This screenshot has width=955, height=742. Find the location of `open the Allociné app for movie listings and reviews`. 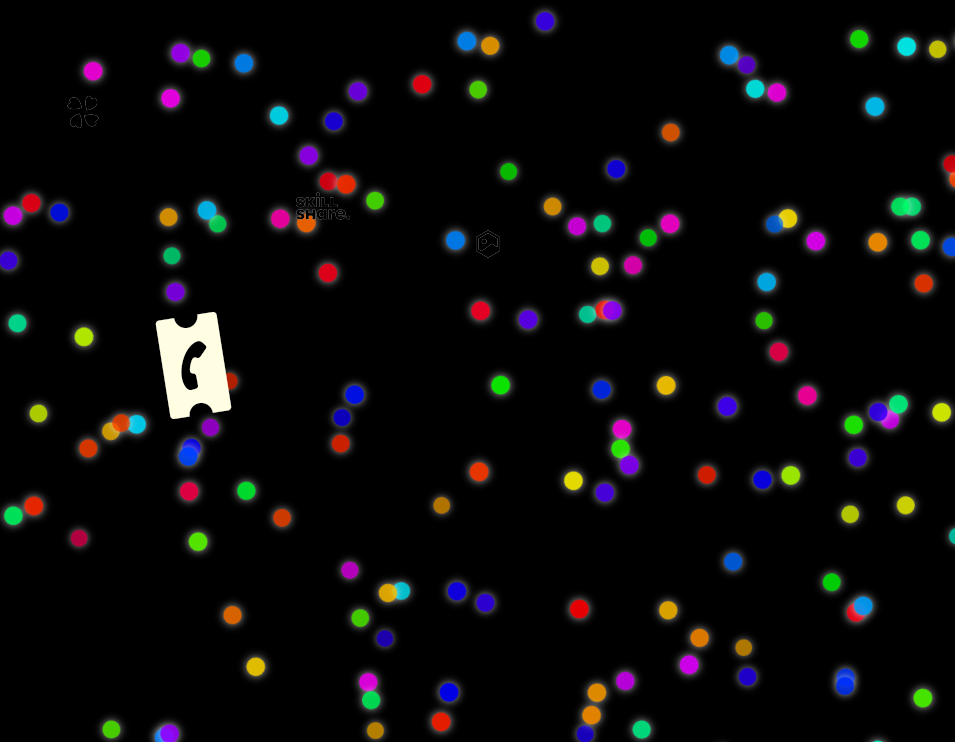

open the Allociné app for movie listings and reviews is located at coordinates (193, 365).